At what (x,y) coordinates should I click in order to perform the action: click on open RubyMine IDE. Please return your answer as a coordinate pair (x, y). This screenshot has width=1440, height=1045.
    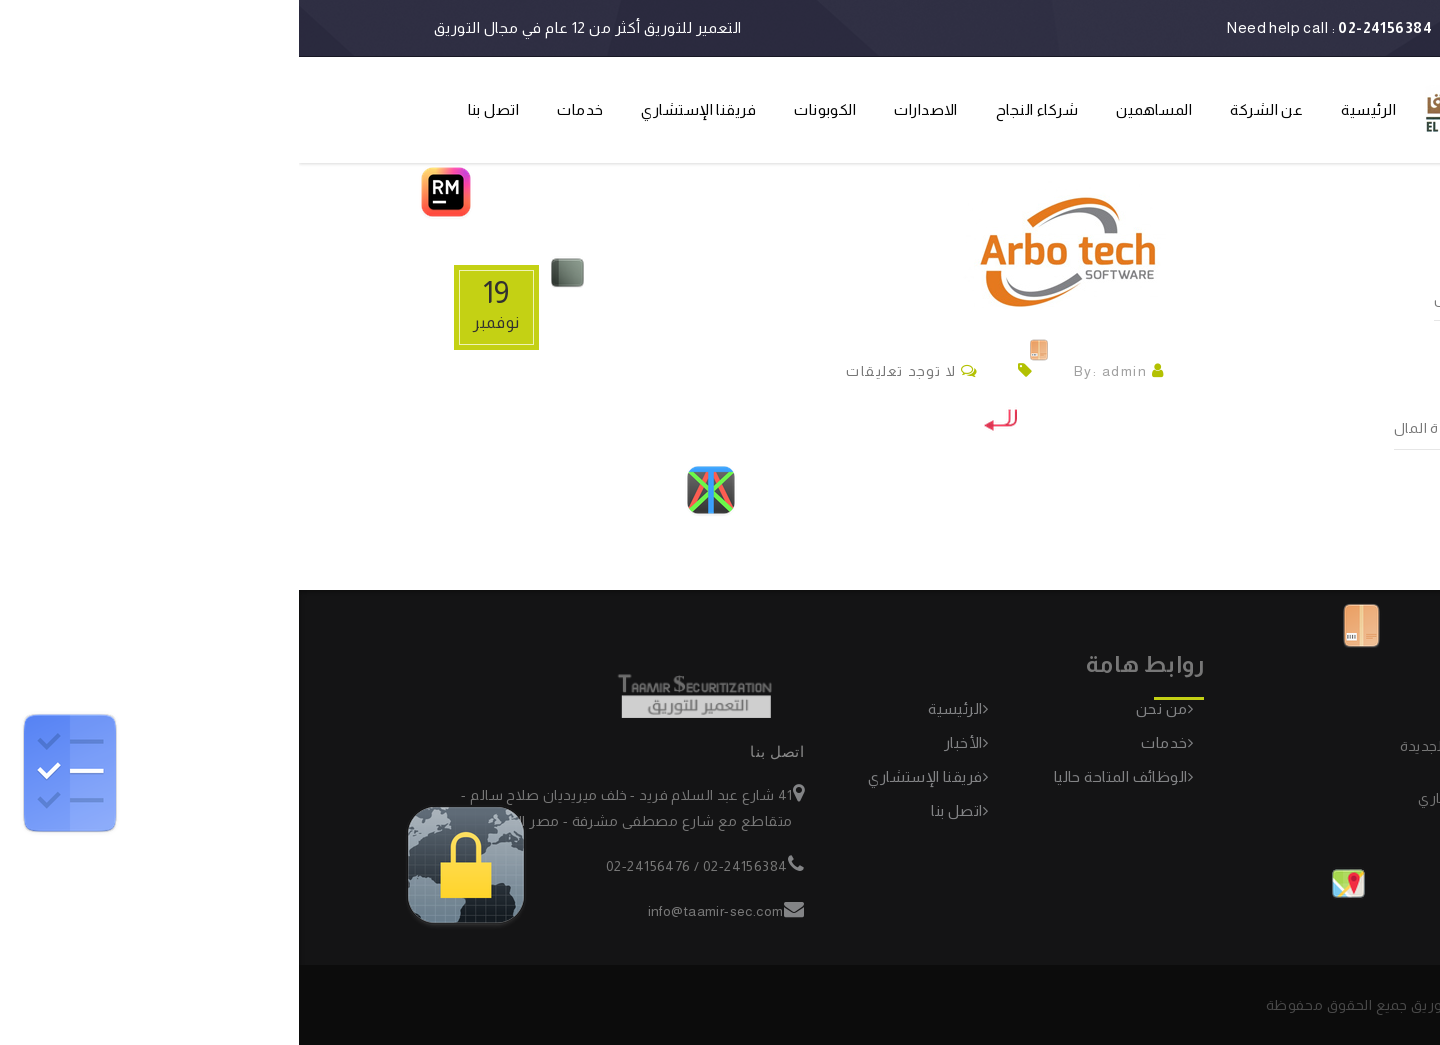
    Looking at the image, I should click on (446, 192).